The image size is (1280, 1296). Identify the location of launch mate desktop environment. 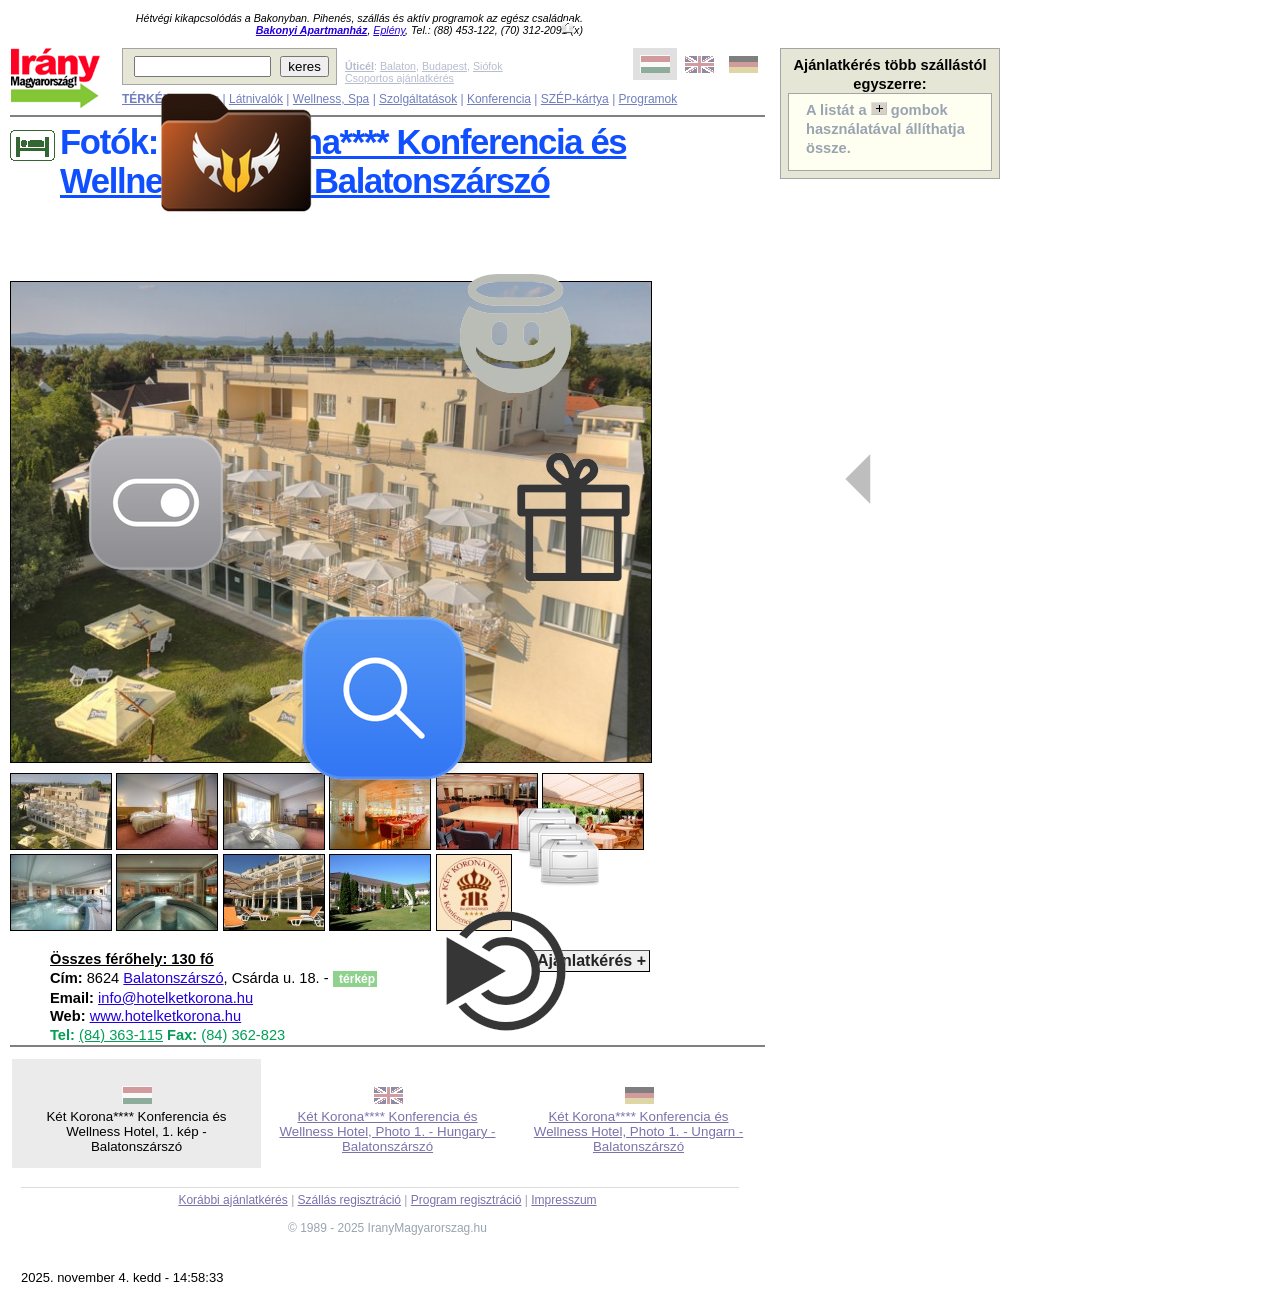
(506, 971).